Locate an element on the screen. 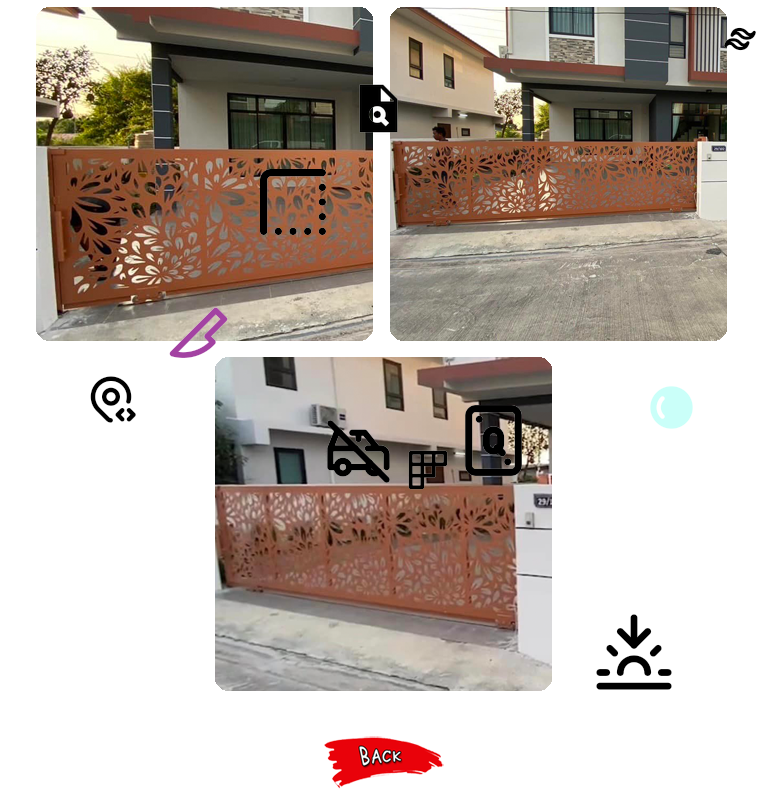 The width and height of the screenshot is (768, 807). change border style for selected element is located at coordinates (293, 202).